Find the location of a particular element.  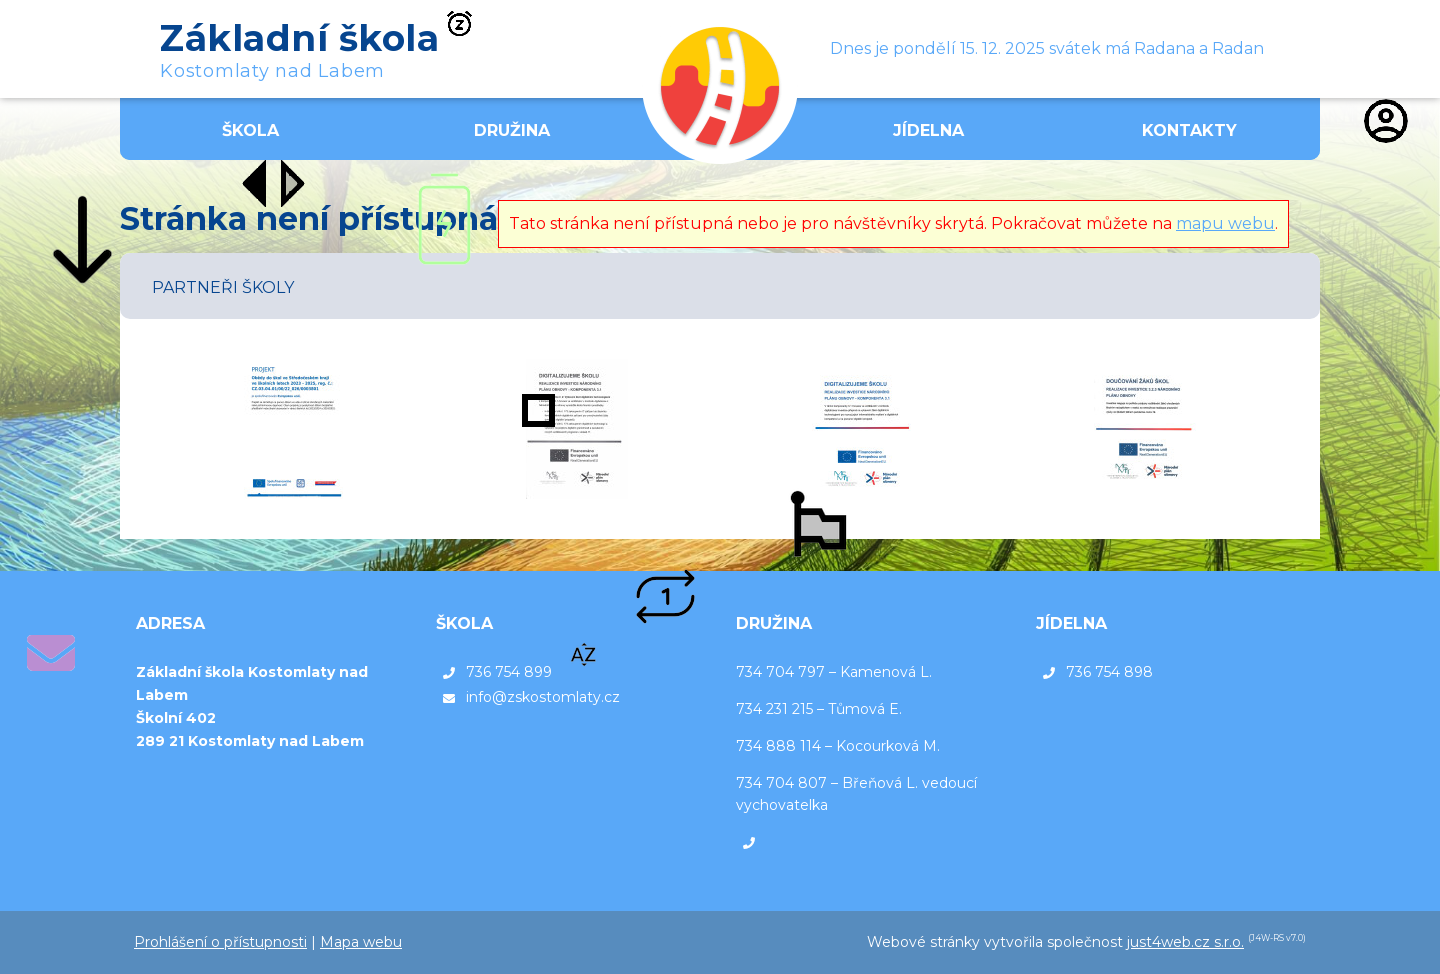

switch to the right panel or view is located at coordinates (273, 183).